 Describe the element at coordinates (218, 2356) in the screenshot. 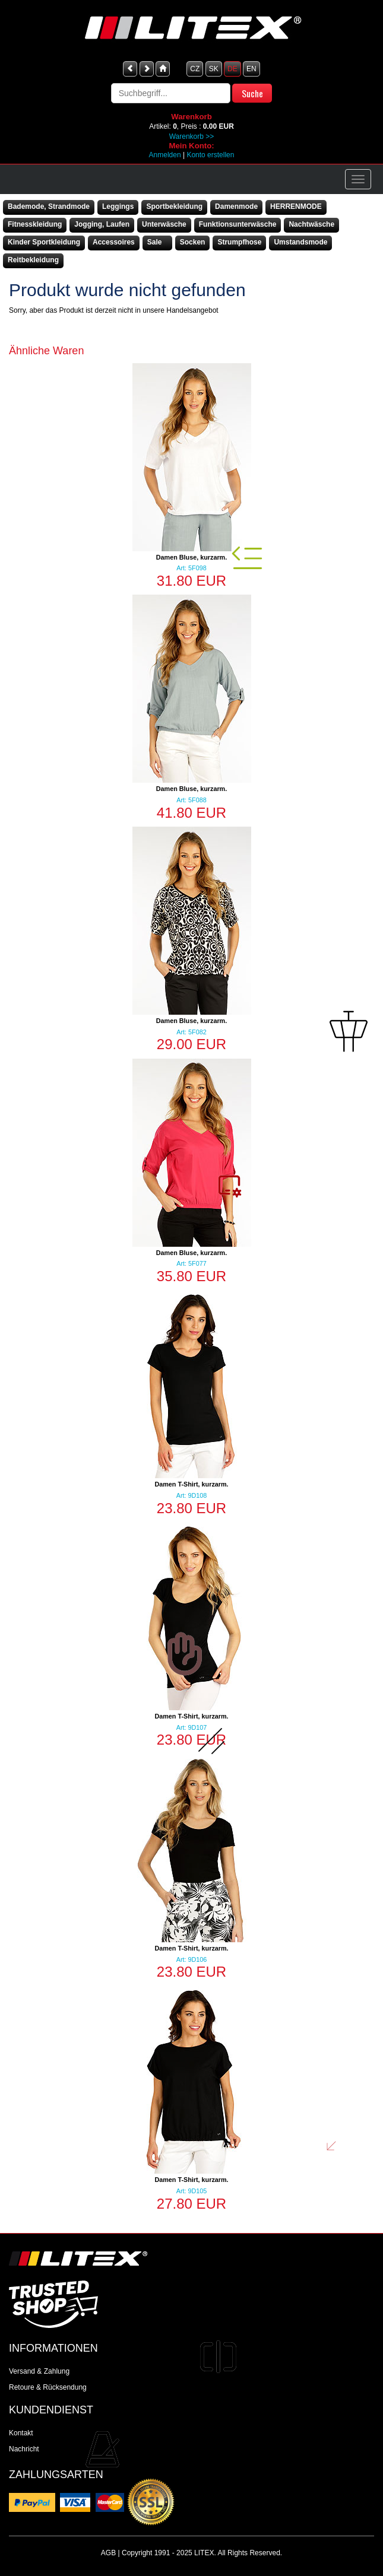

I see `split view horizontally` at that location.